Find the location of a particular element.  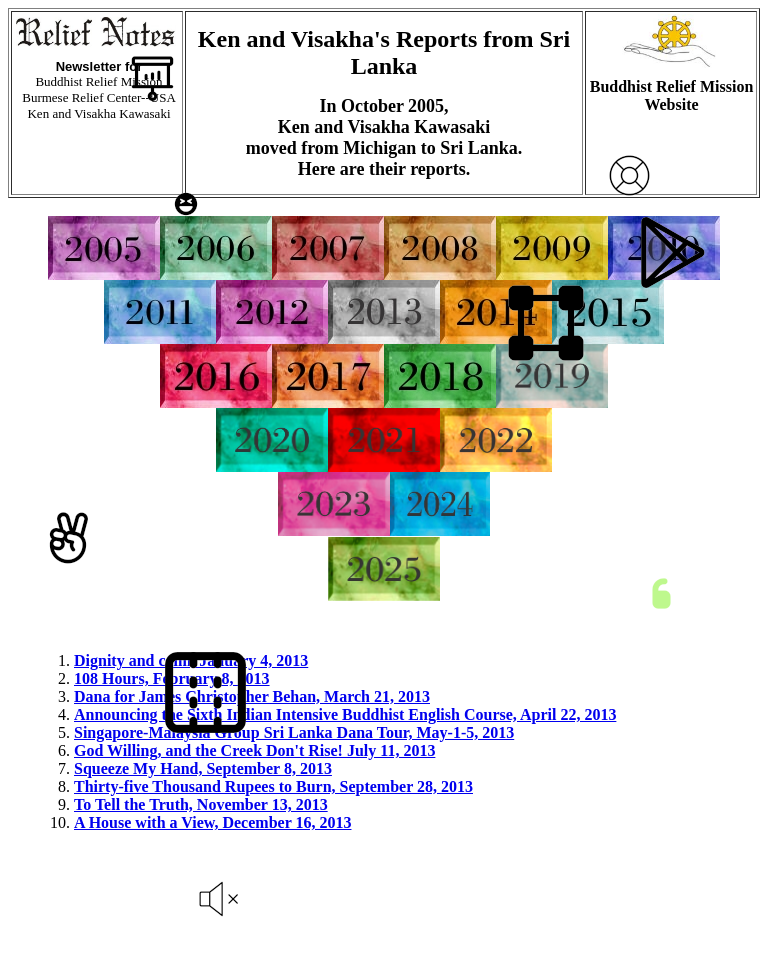

toggle split panel view is located at coordinates (205, 692).